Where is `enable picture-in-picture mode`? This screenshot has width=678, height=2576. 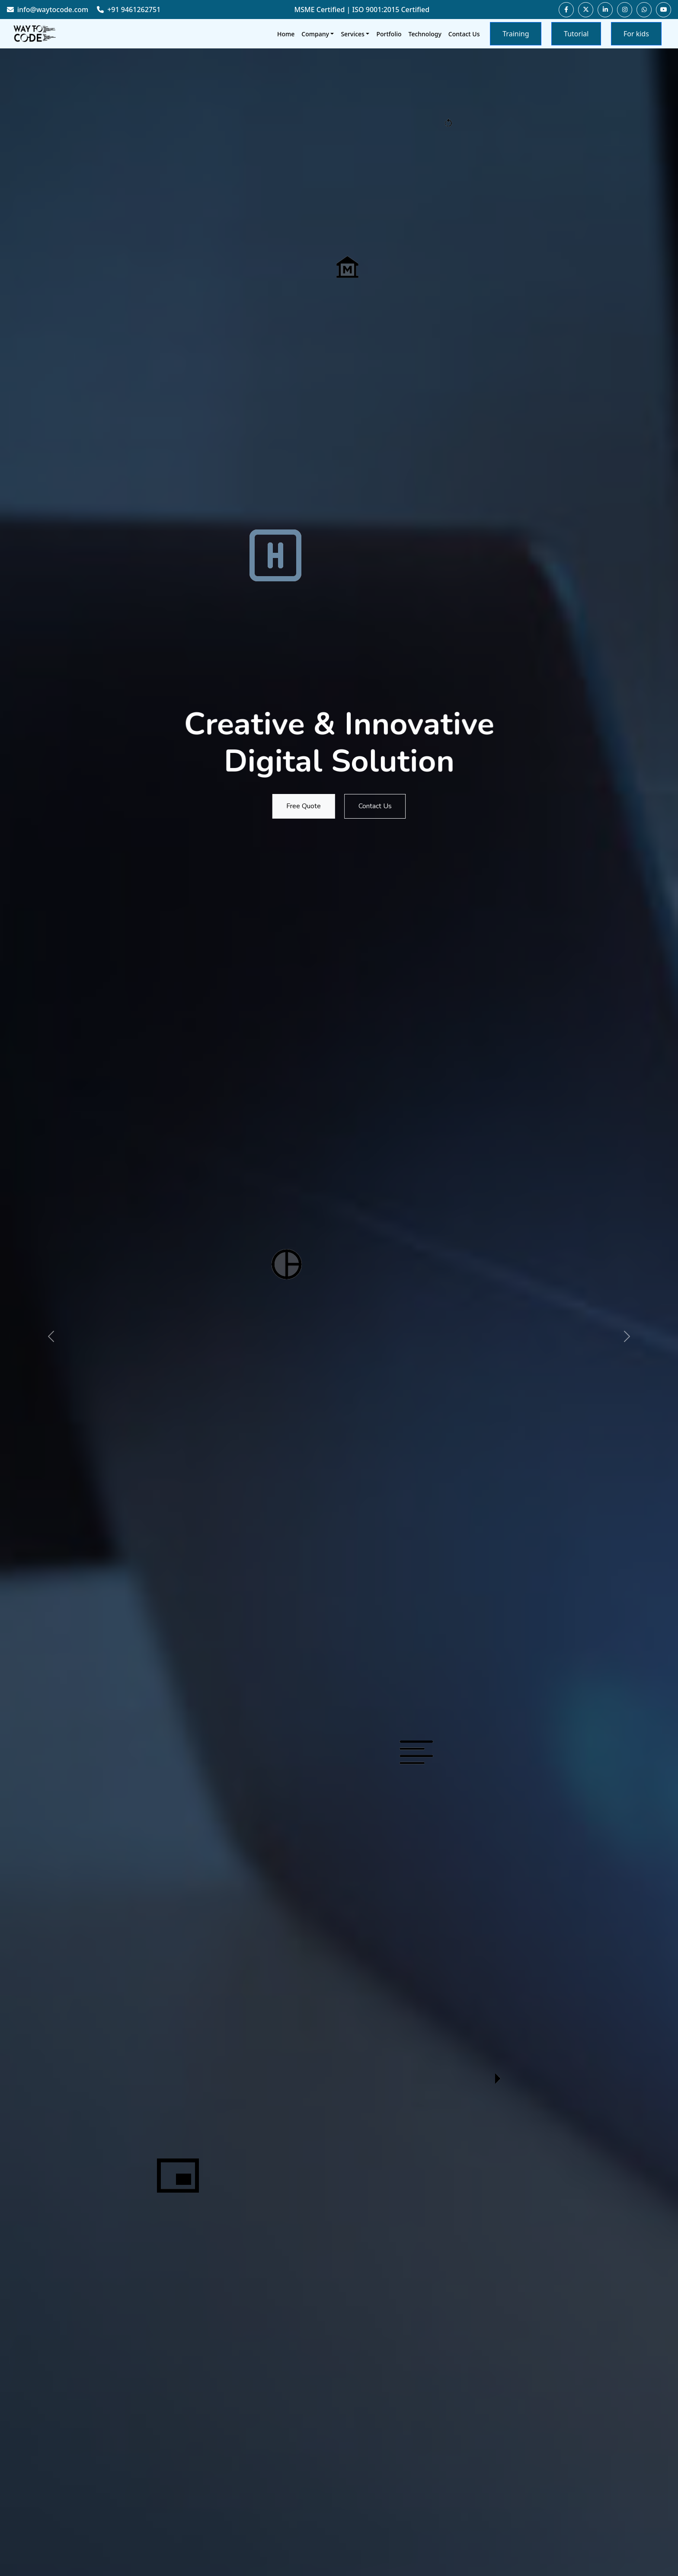
enable picture-in-picture mode is located at coordinates (178, 2175).